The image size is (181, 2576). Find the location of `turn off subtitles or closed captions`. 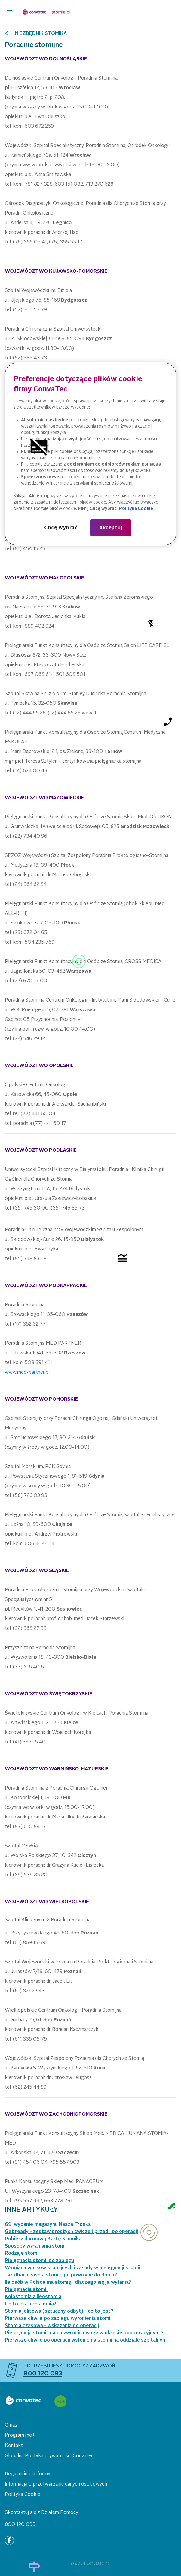

turn off subtitles or closed captions is located at coordinates (39, 446).